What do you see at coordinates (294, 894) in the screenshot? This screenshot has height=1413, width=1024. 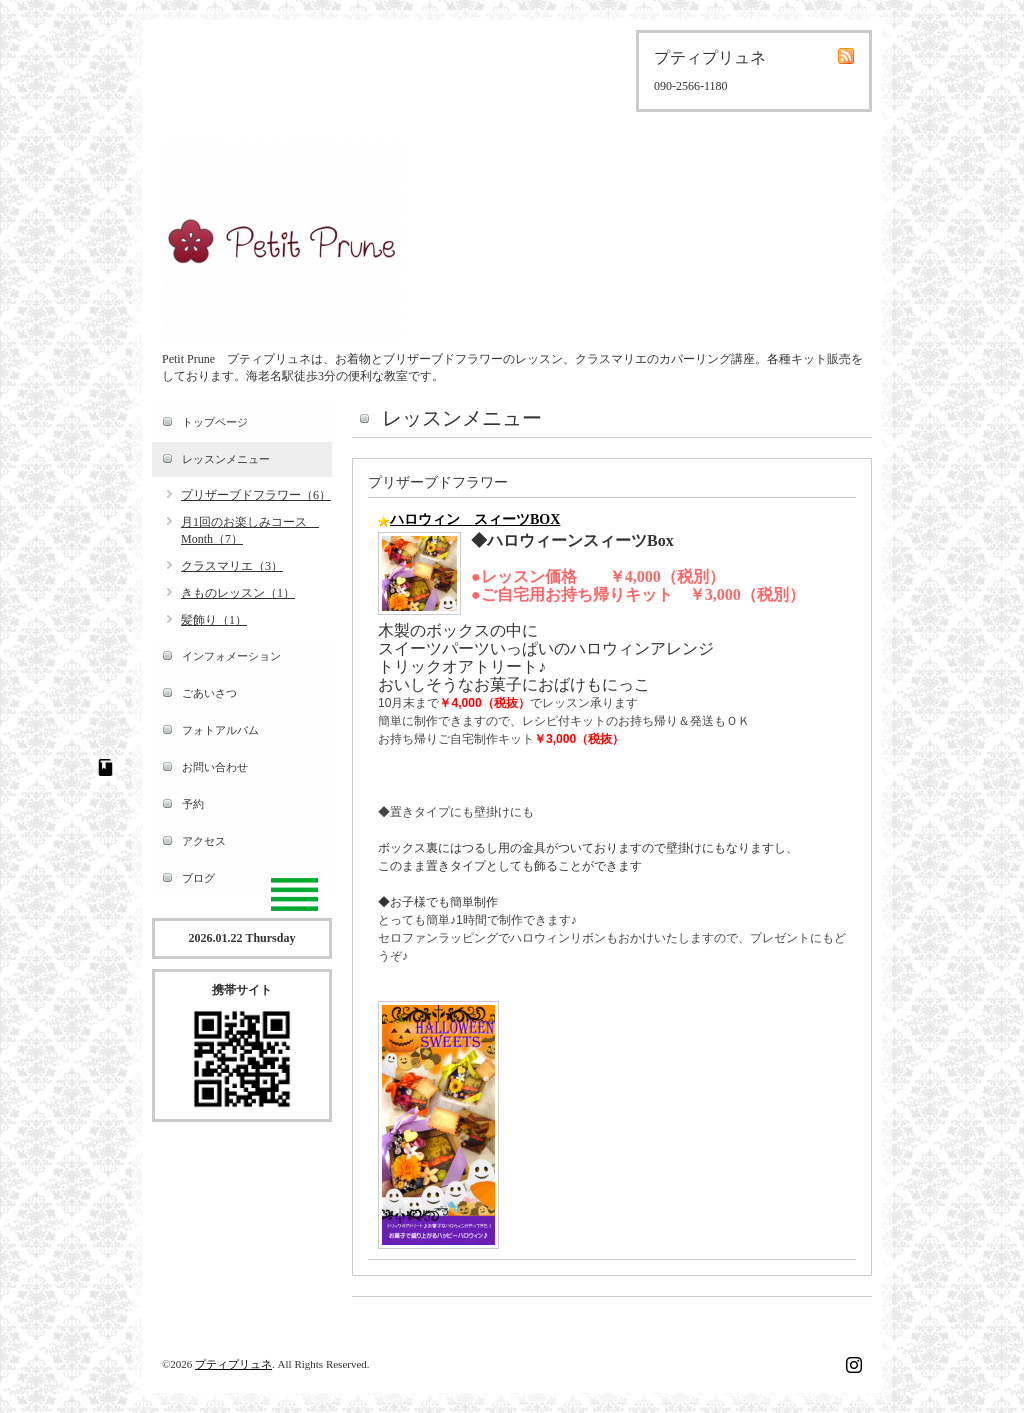 I see `switch to list view` at bounding box center [294, 894].